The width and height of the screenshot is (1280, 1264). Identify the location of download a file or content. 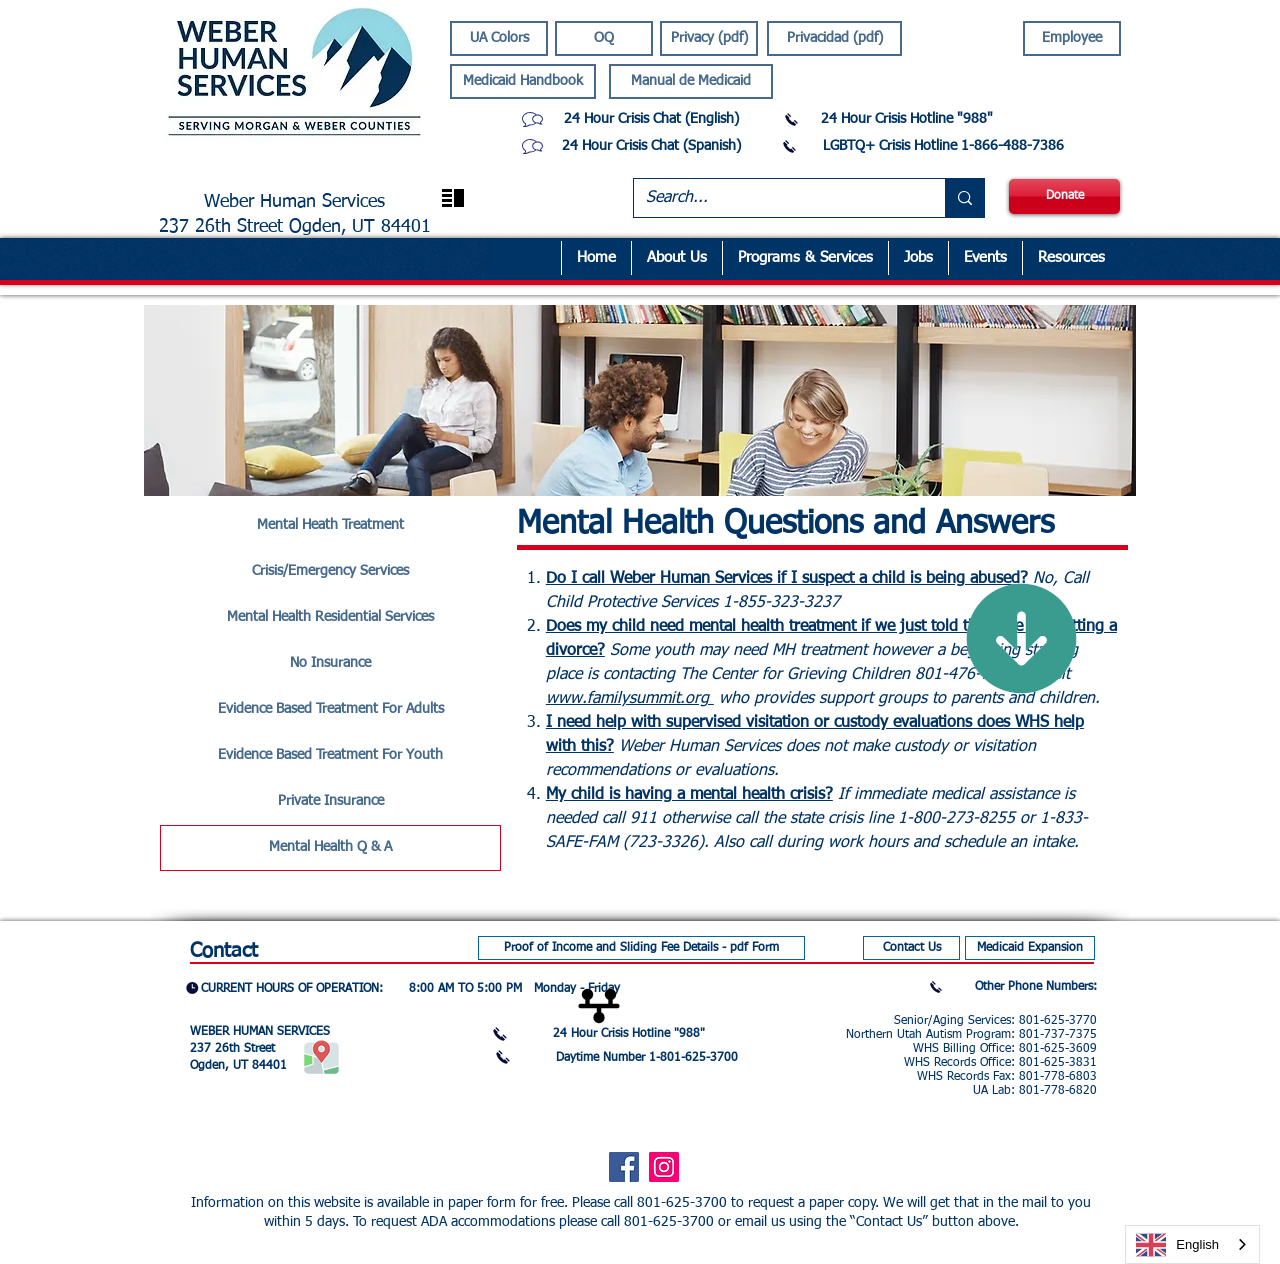
(1021, 638).